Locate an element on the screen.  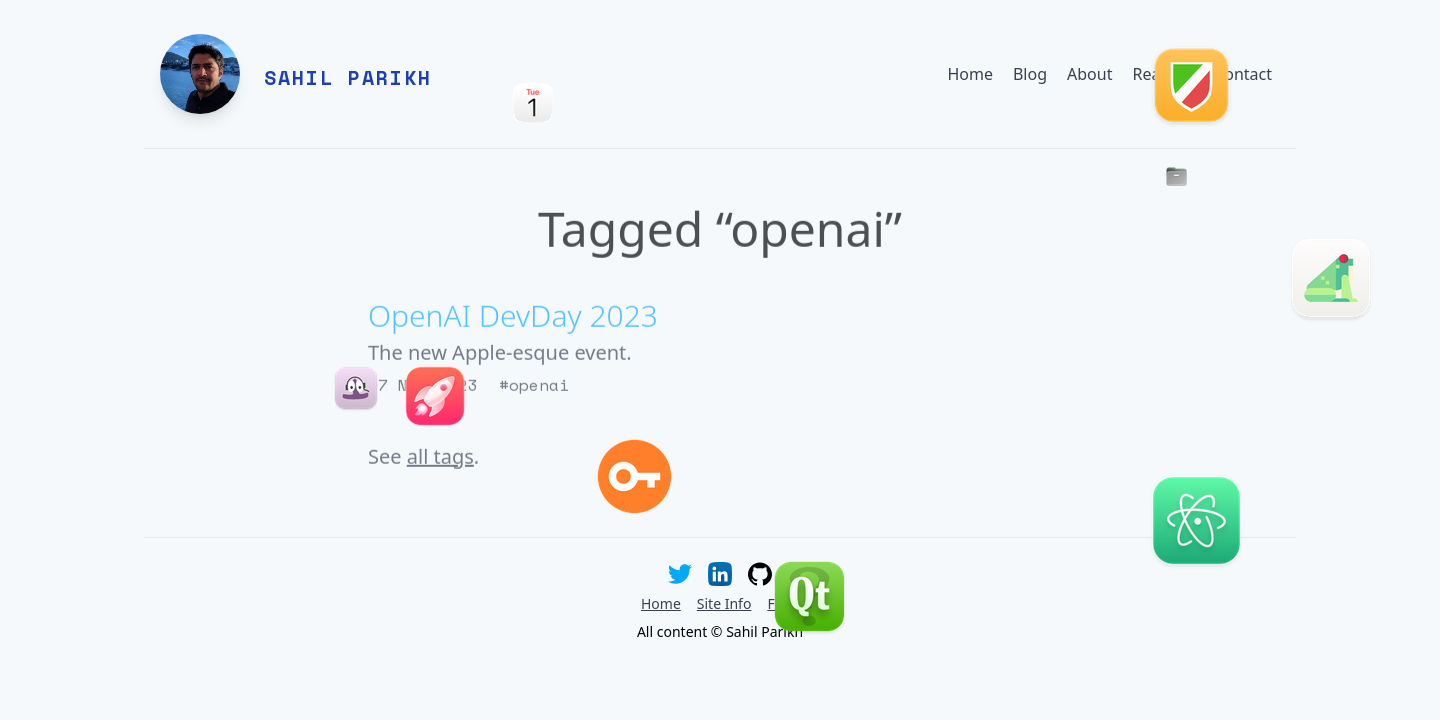
open the games app is located at coordinates (435, 396).